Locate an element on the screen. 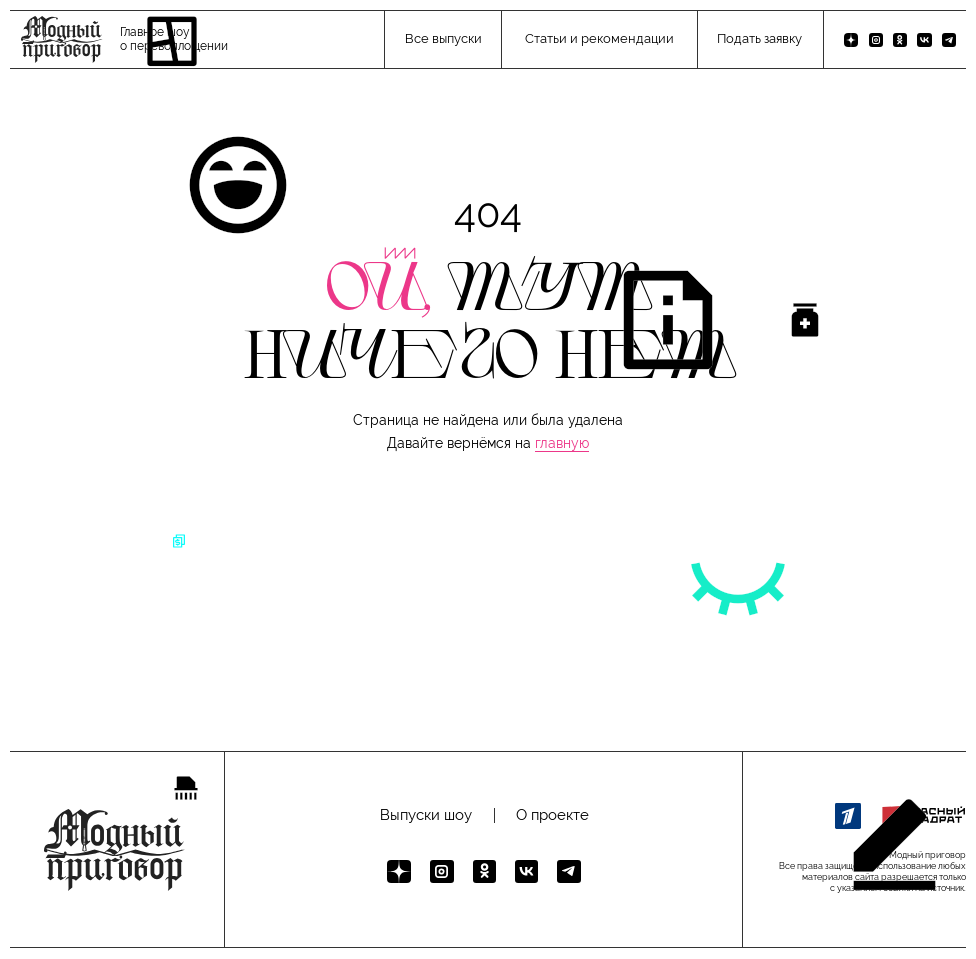 The image size is (976, 959). view file details or properties is located at coordinates (668, 320).